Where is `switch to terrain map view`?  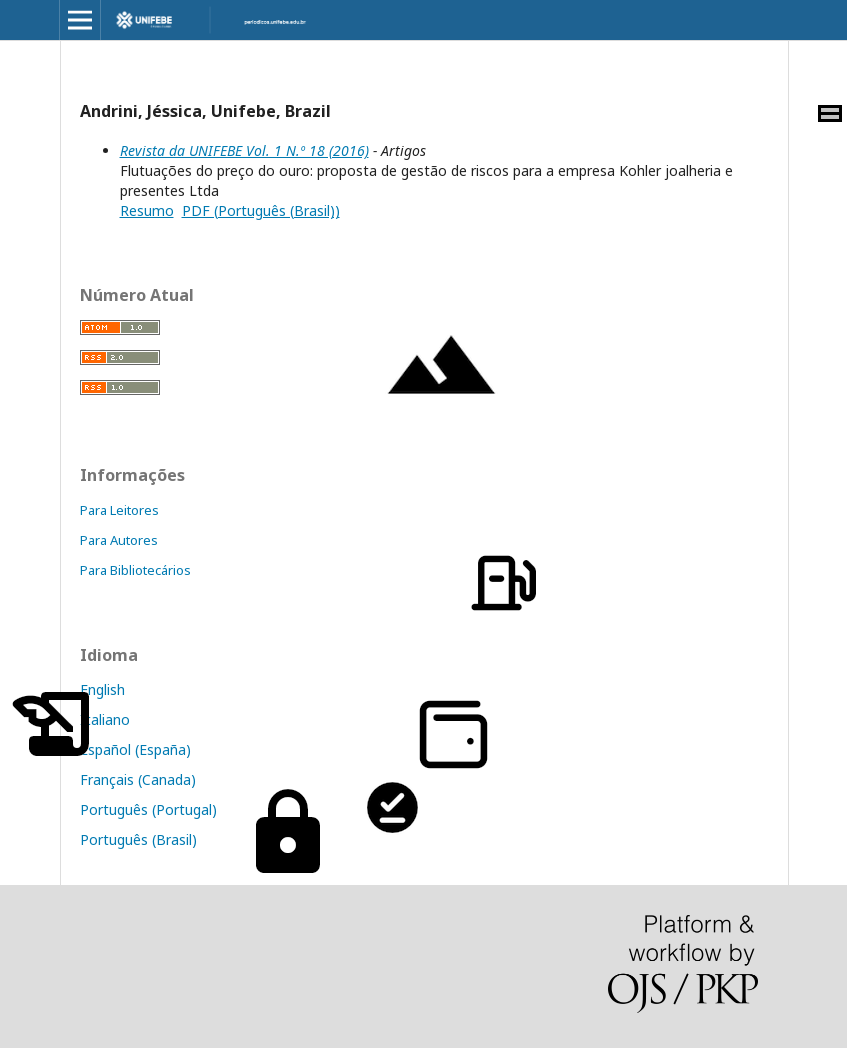
switch to terrain map view is located at coordinates (441, 364).